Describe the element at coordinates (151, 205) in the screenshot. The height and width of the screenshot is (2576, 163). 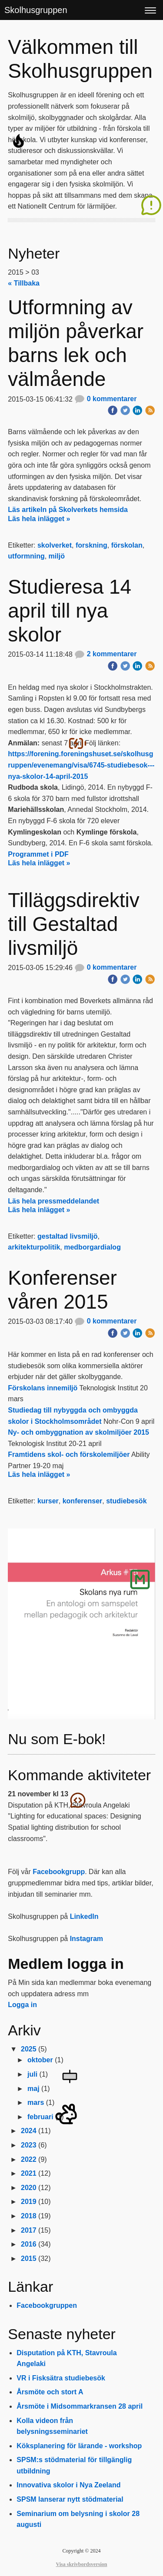
I see `message with a warning or alert` at that location.